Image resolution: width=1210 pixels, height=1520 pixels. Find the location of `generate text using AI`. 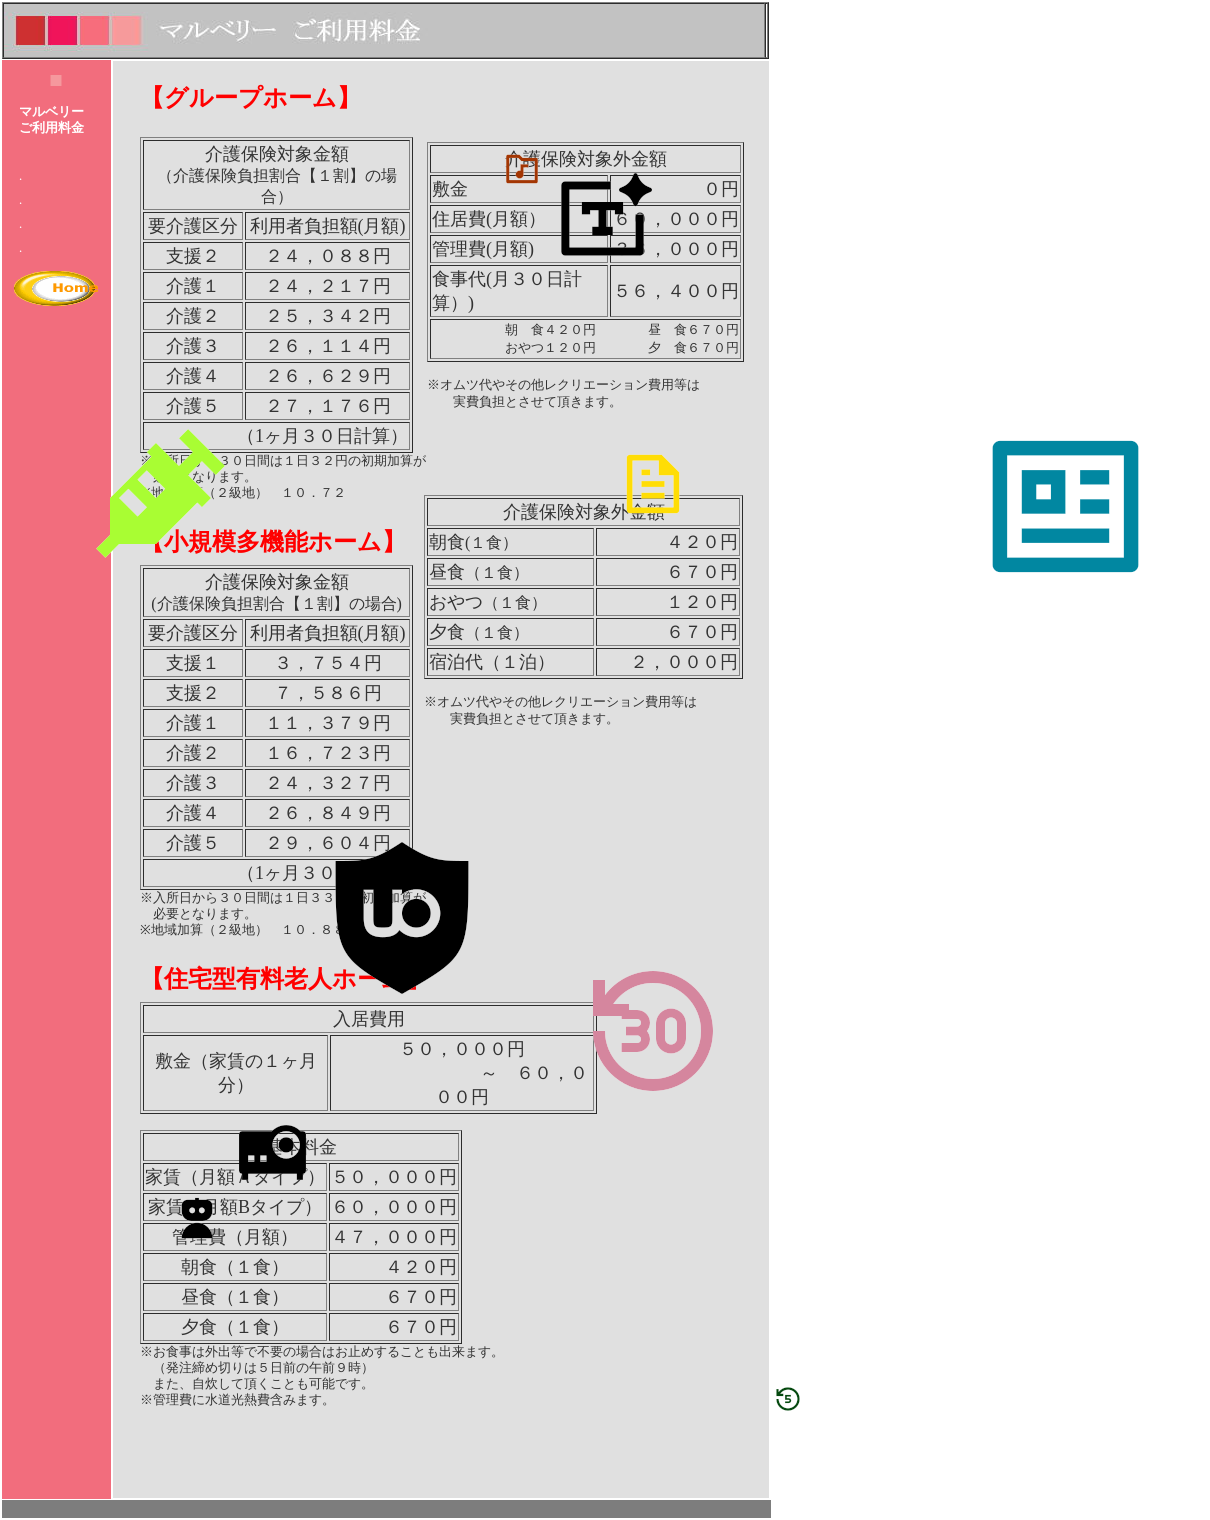

generate text using AI is located at coordinates (602, 218).